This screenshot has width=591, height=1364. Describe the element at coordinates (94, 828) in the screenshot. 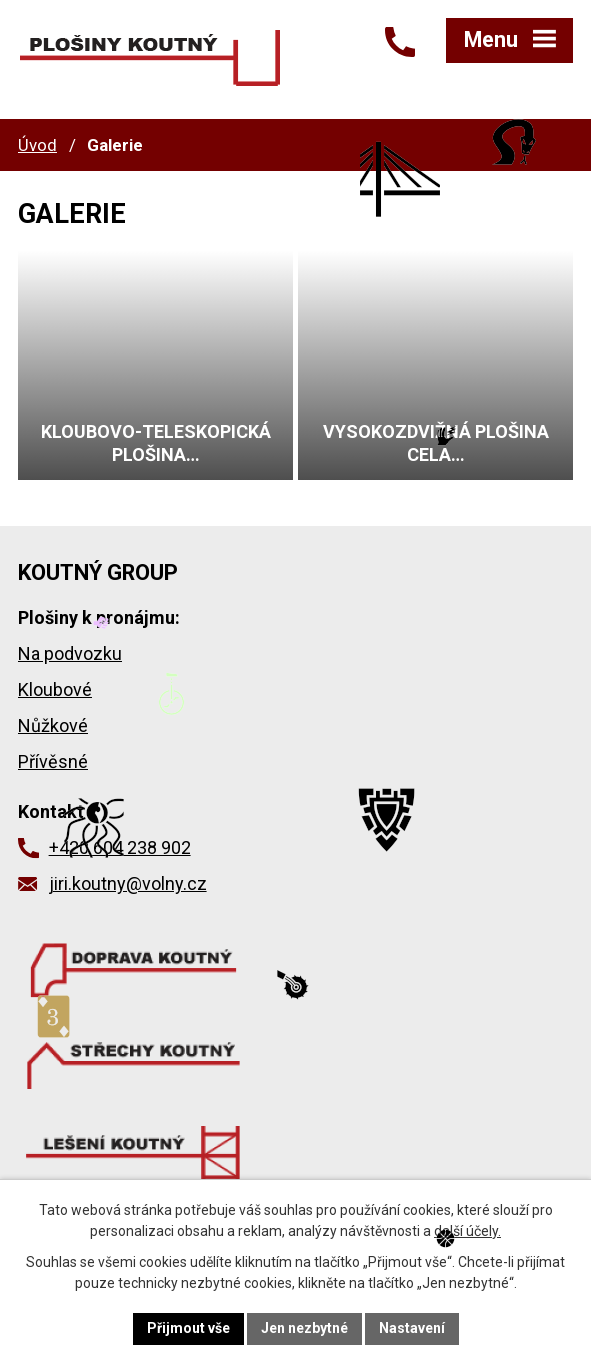

I see `select tentacle monster enemy type` at that location.